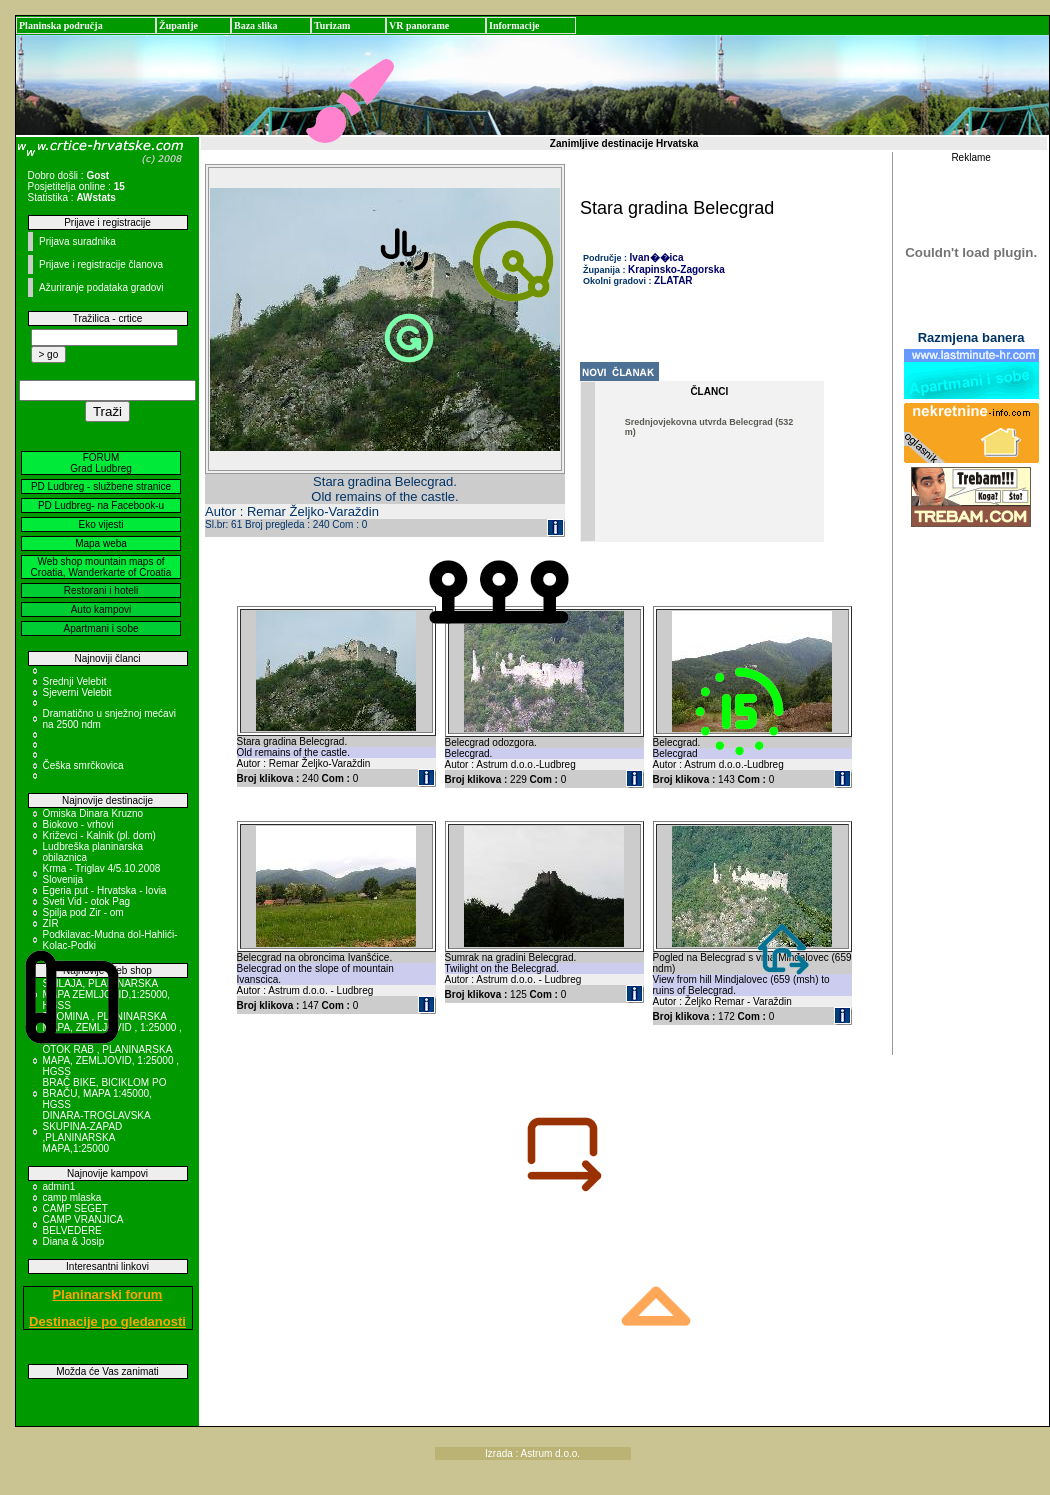 This screenshot has height=1495, width=1050. What do you see at coordinates (782, 948) in the screenshot?
I see `move or relocate to a new home` at bounding box center [782, 948].